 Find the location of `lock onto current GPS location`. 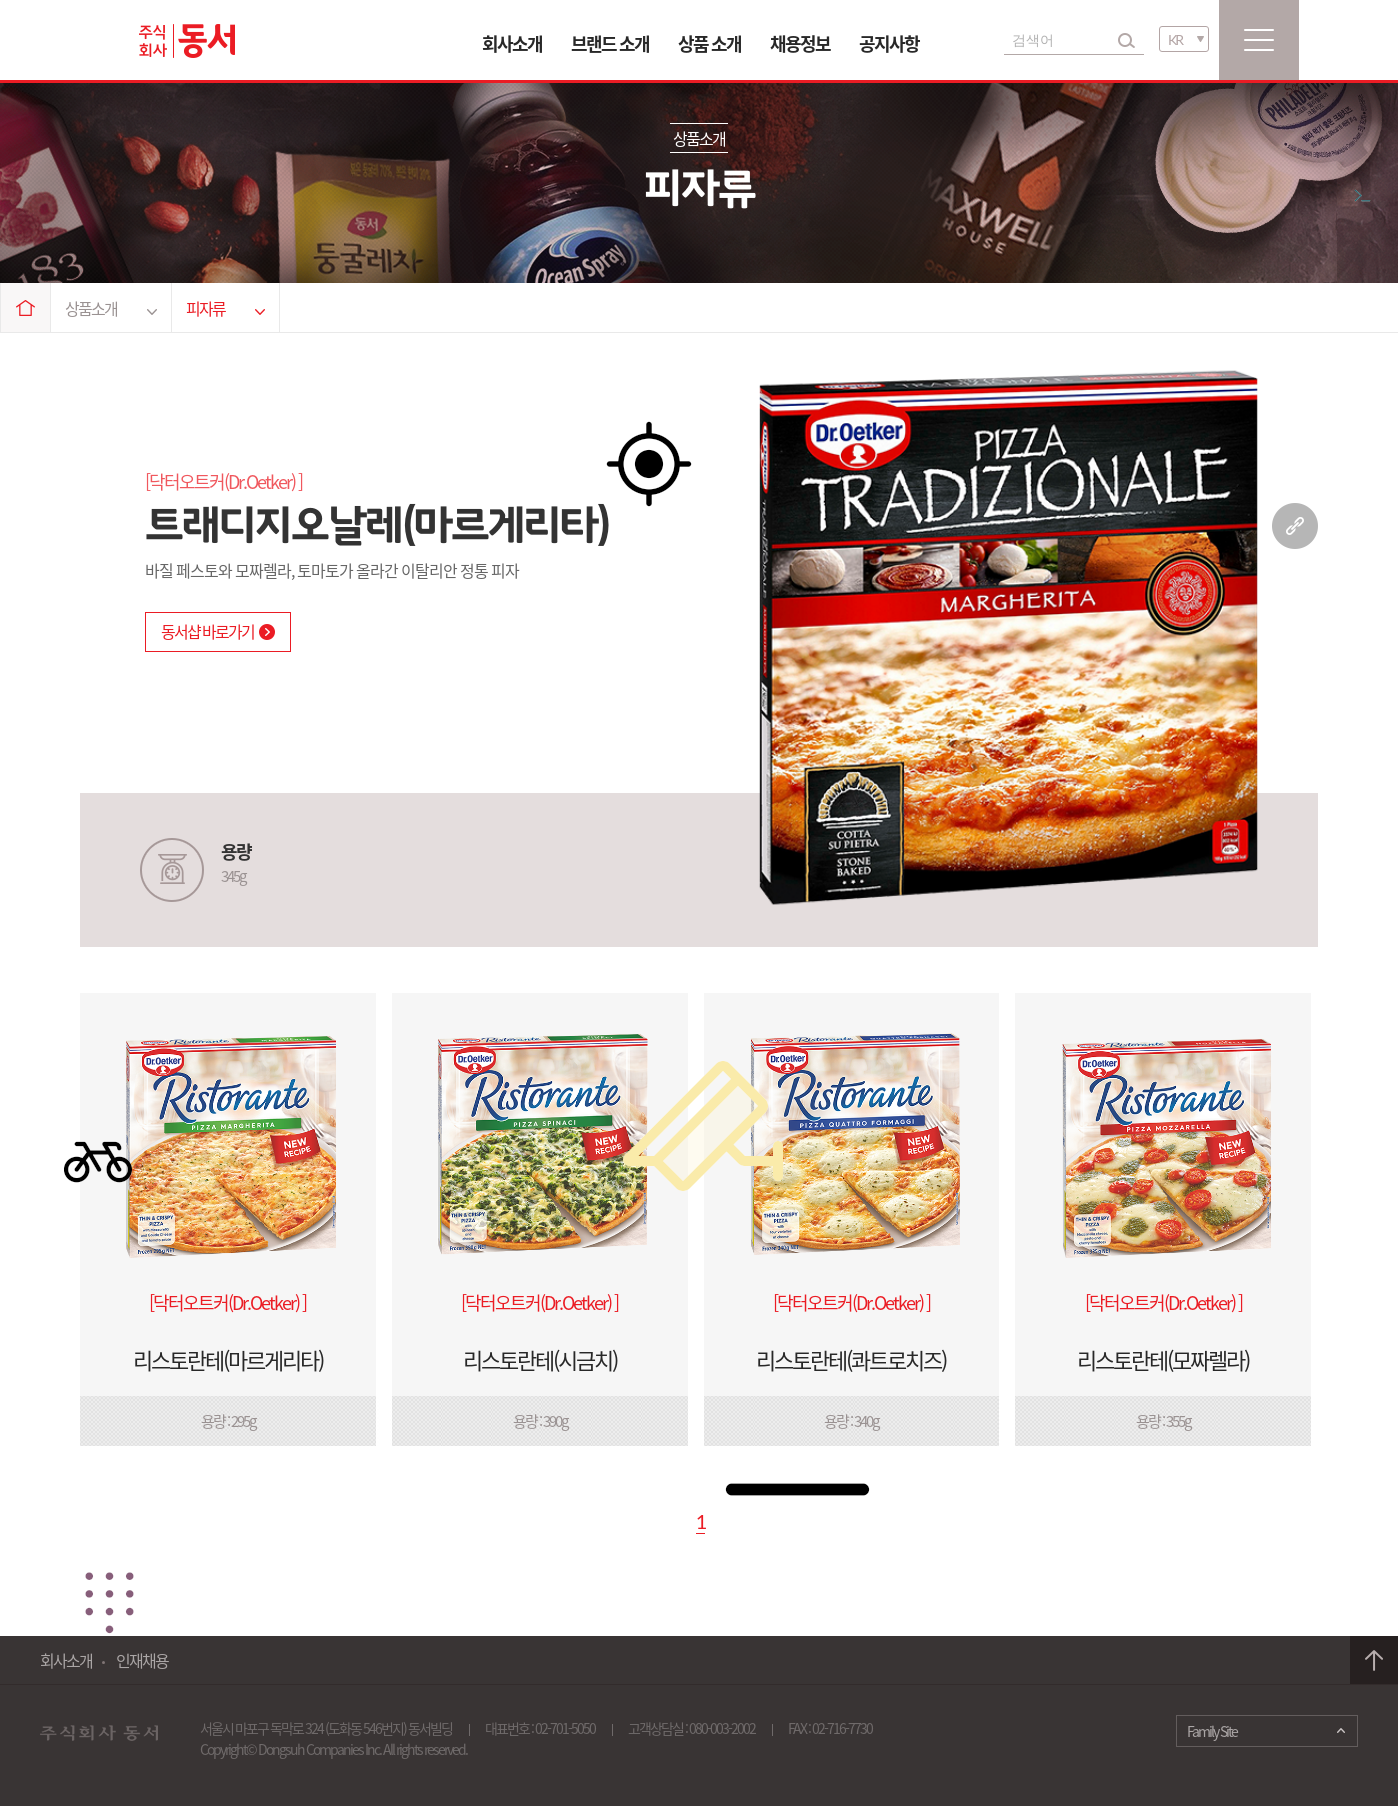

lock onto current GPS location is located at coordinates (649, 464).